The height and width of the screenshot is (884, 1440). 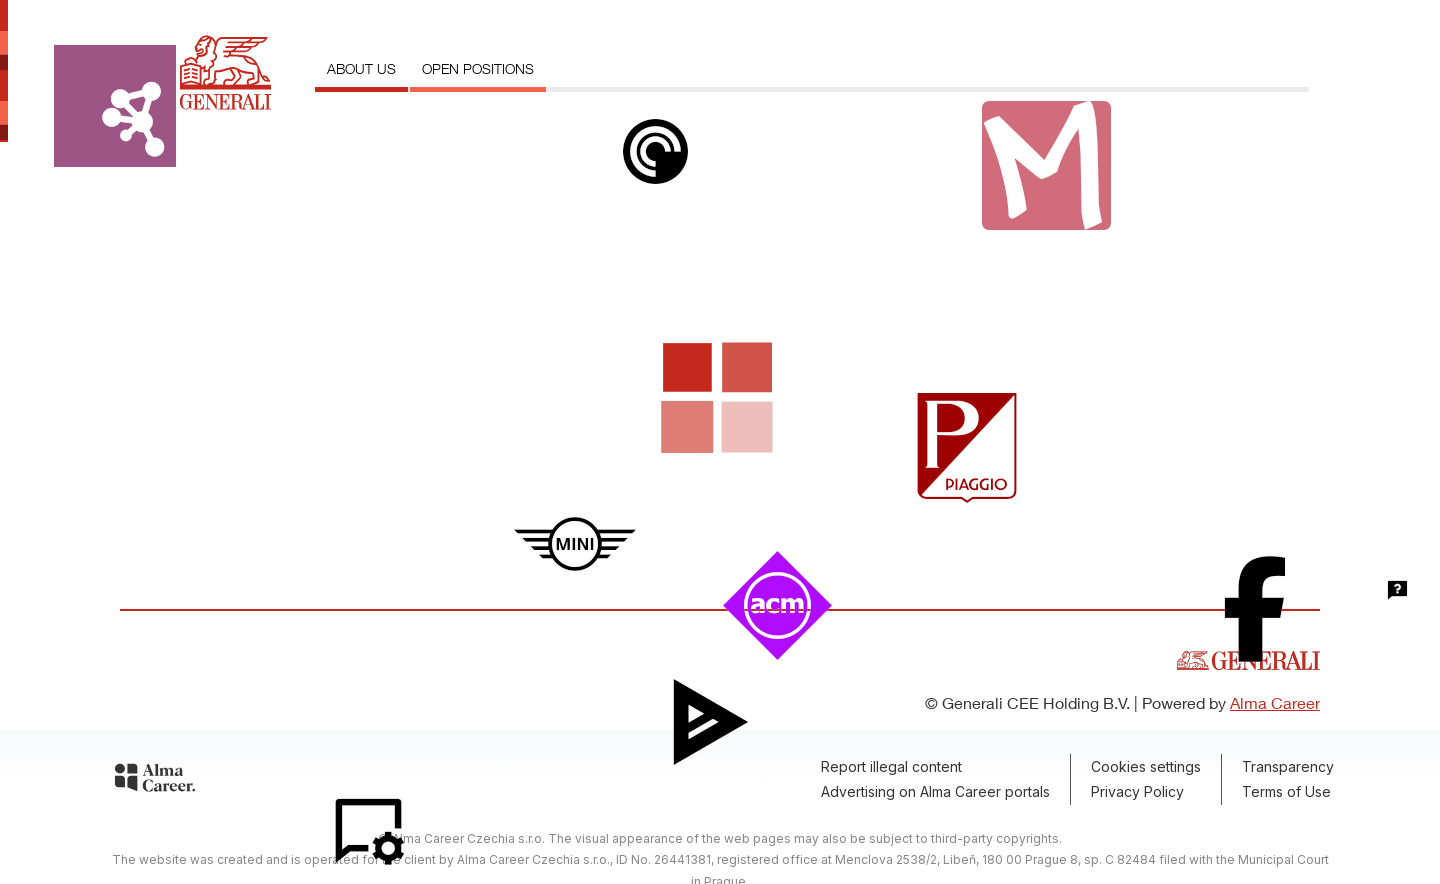 I want to click on visit the models resource website, so click(x=1046, y=165).